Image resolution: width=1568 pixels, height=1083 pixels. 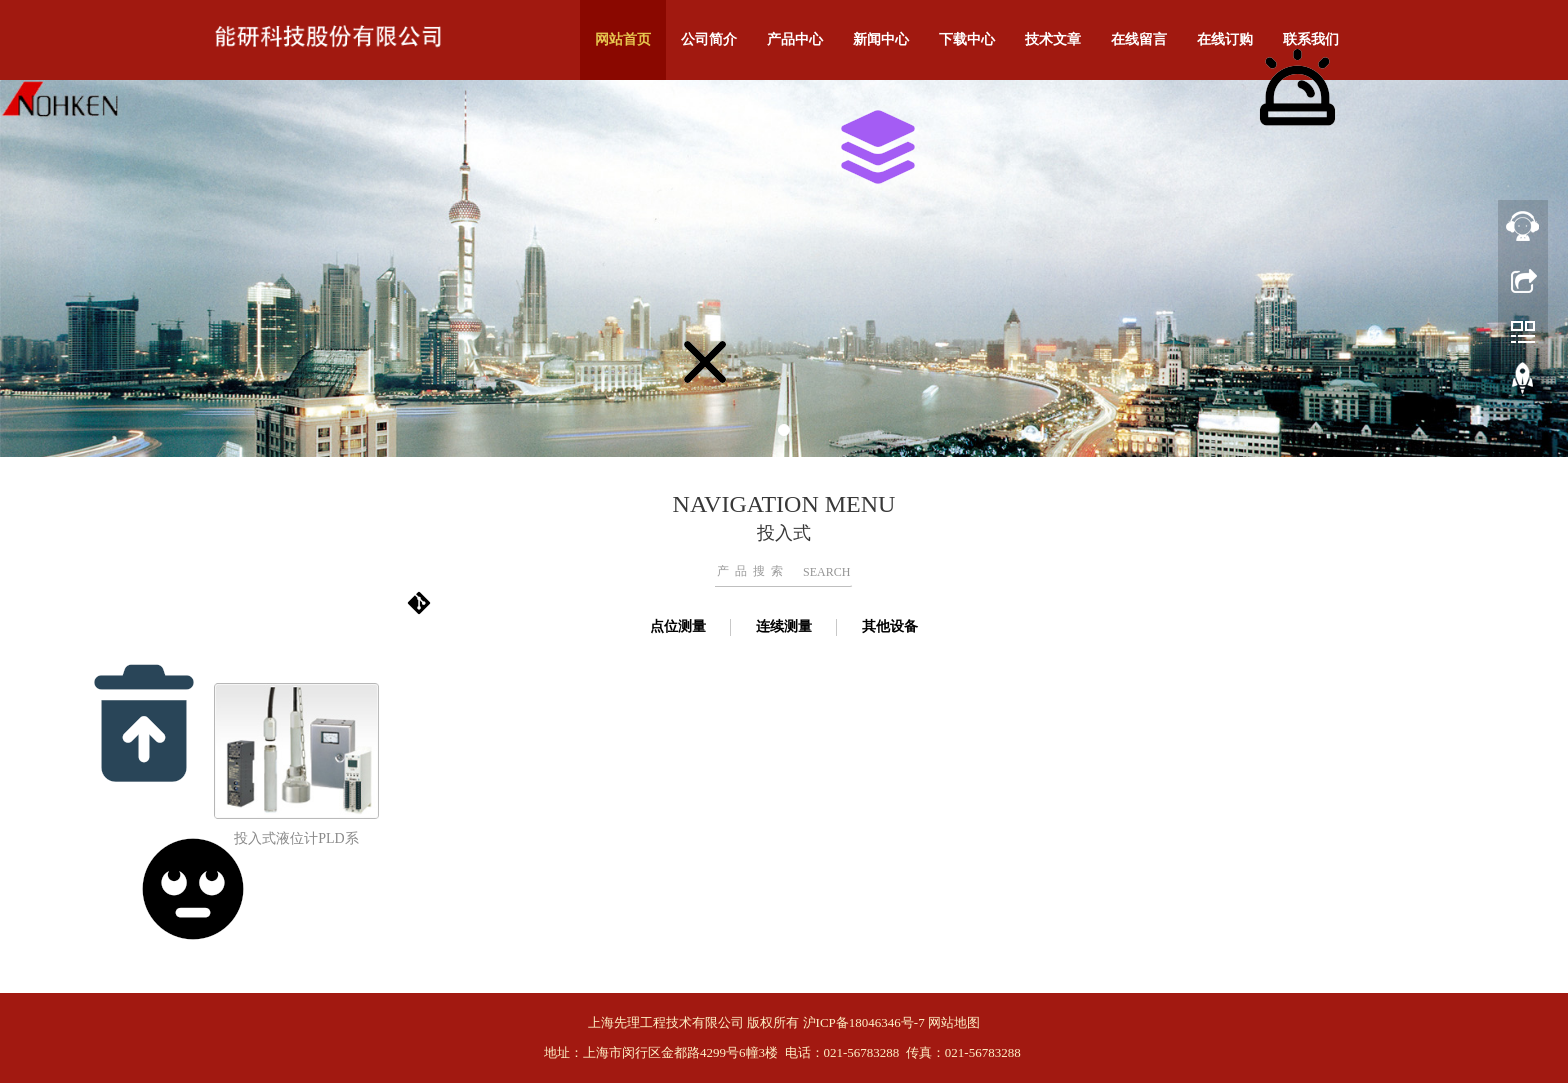 What do you see at coordinates (705, 362) in the screenshot?
I see `close or dismiss a dialog` at bounding box center [705, 362].